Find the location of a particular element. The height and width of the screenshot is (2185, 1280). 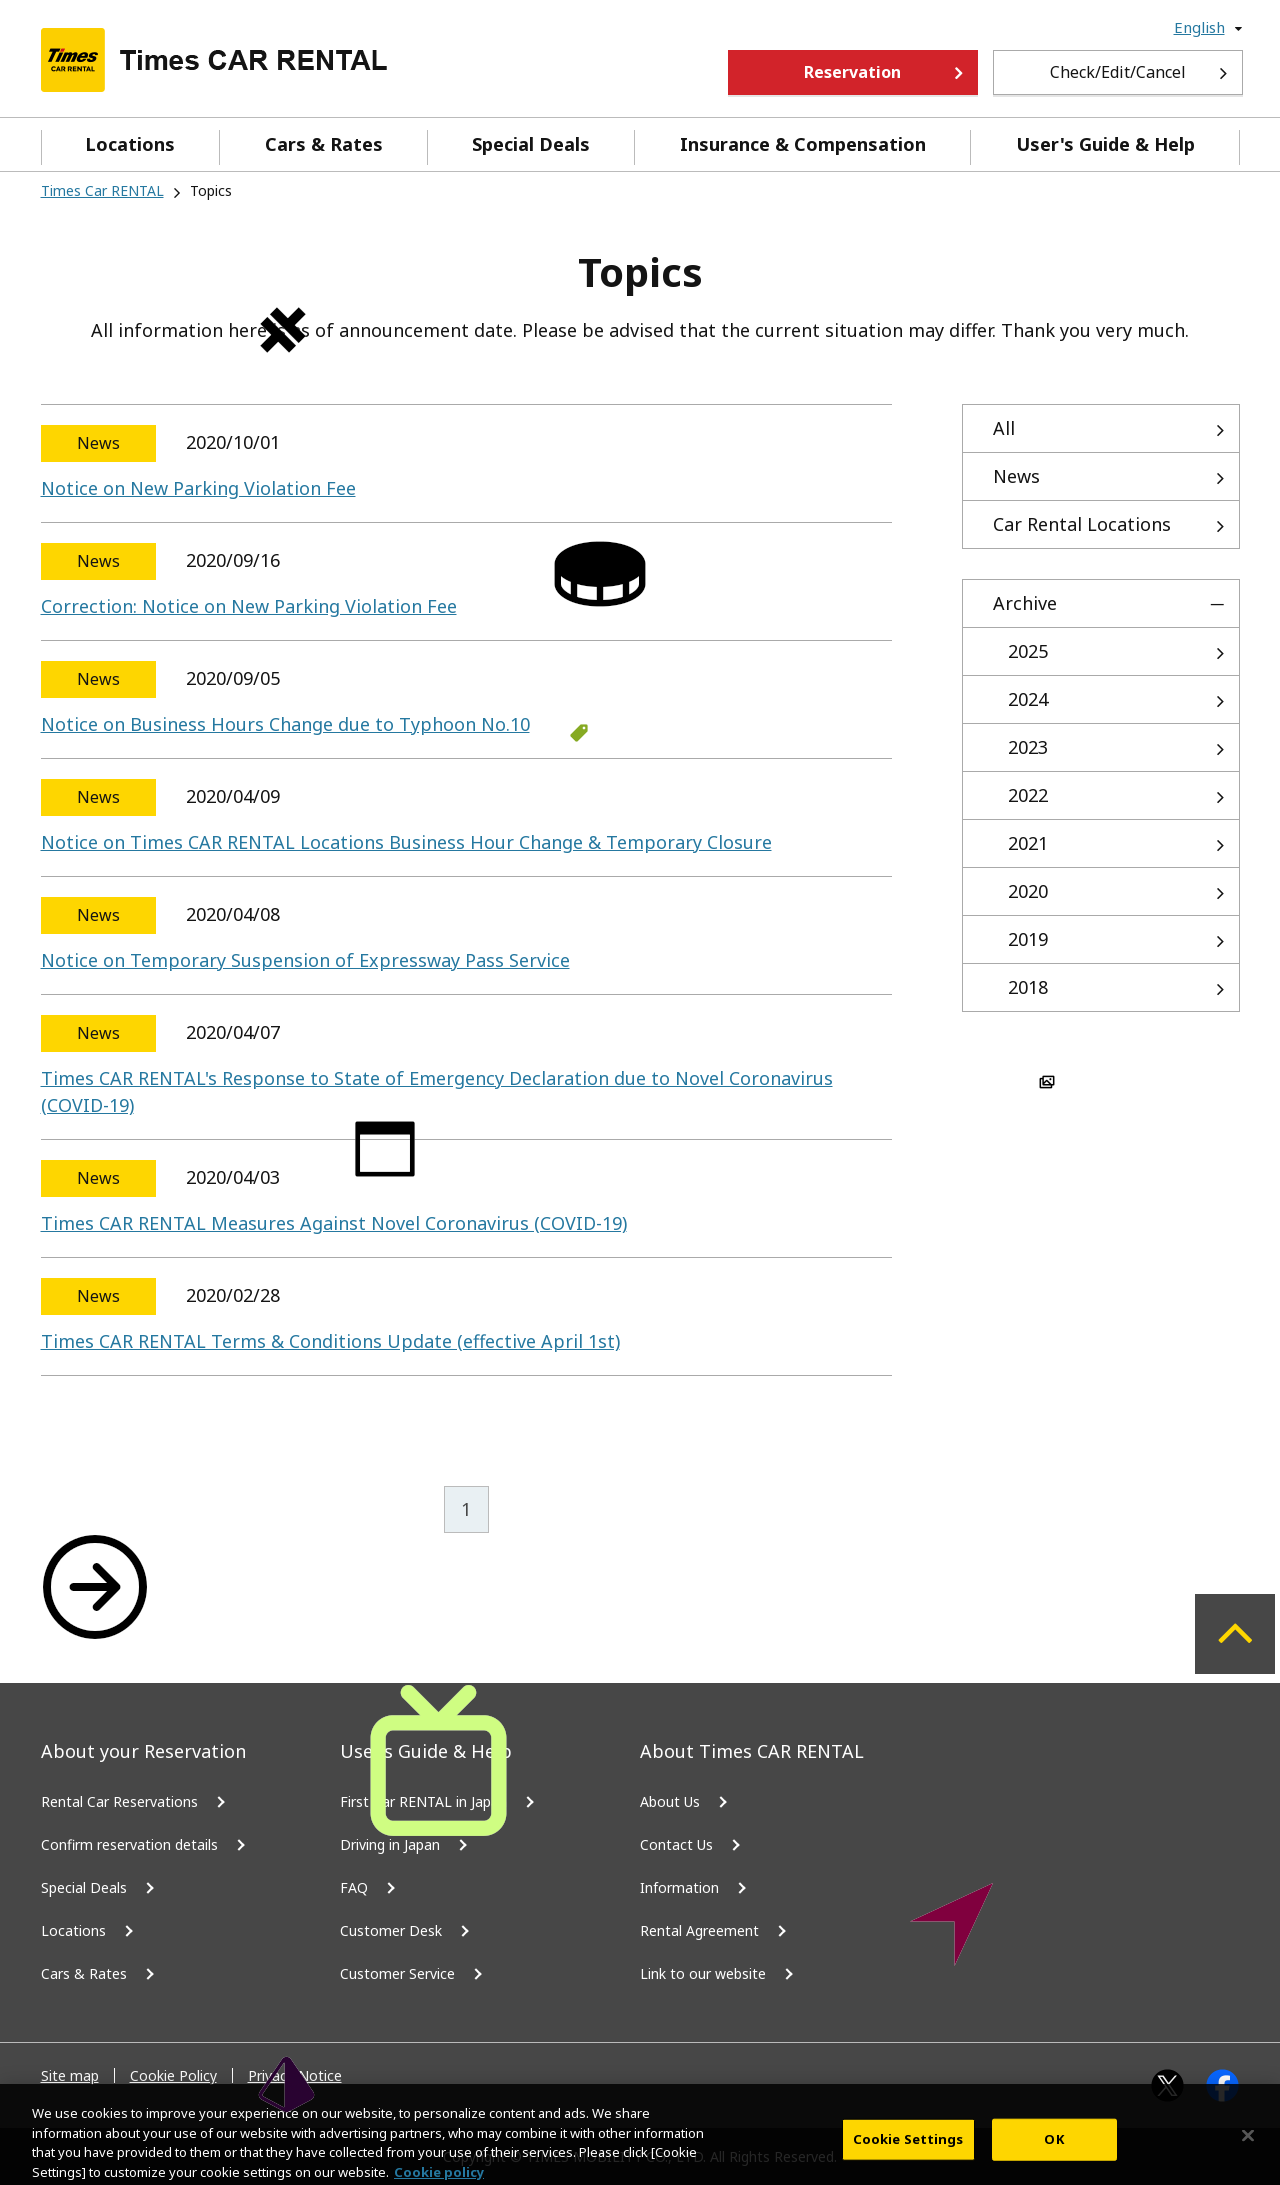

view your coin balance or currency is located at coordinates (600, 574).